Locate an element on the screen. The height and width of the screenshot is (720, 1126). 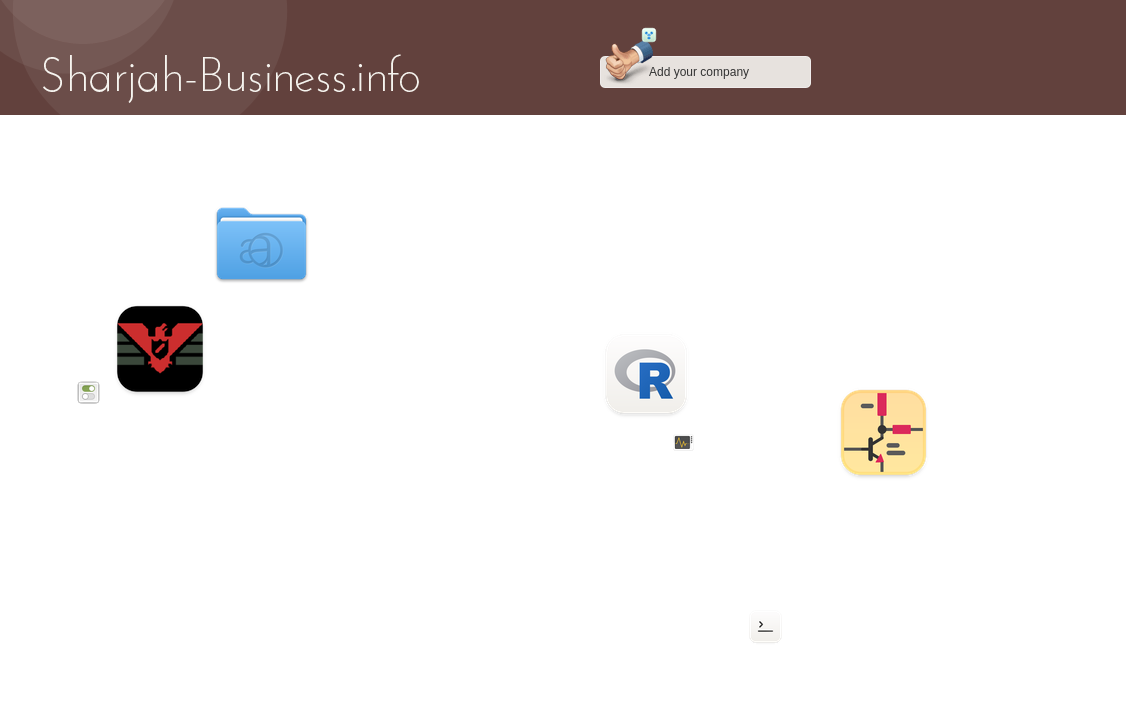
open typos 2024 folder is located at coordinates (261, 243).